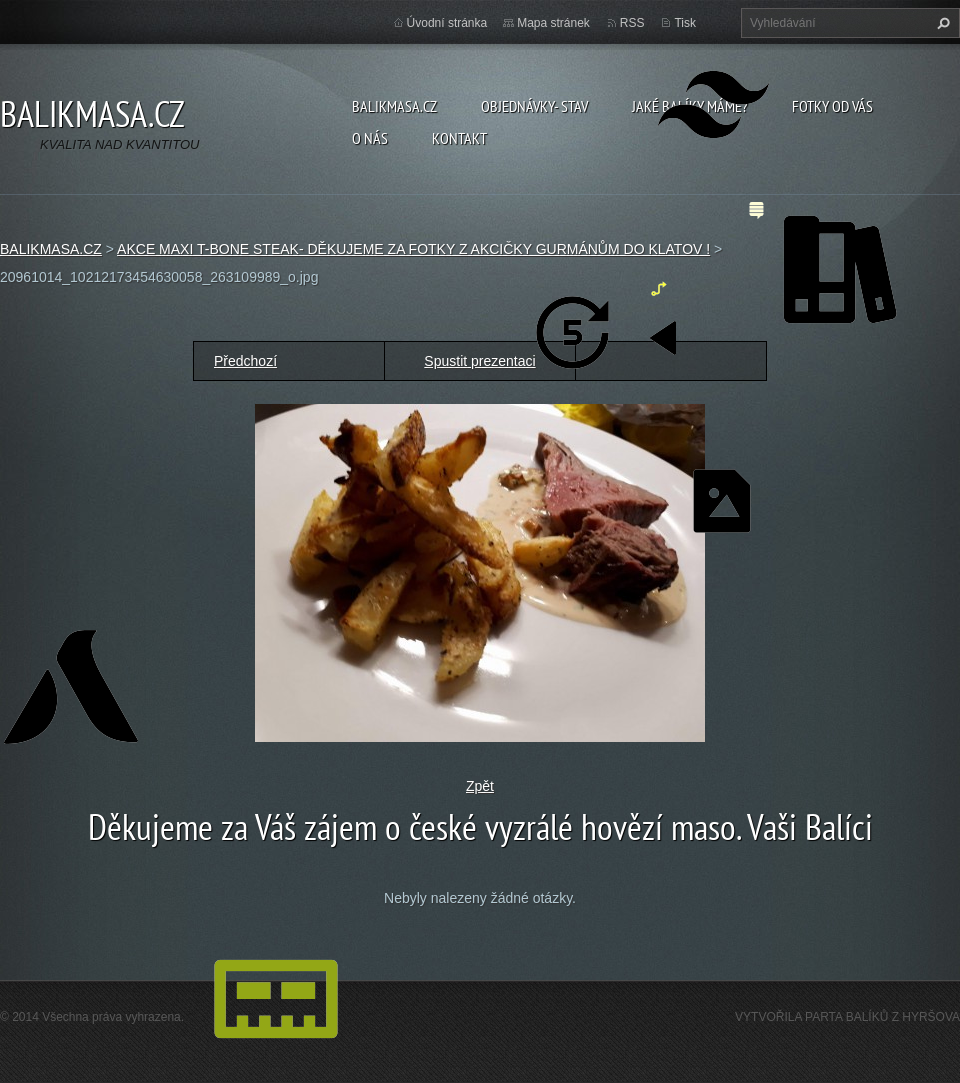  I want to click on view image file, so click(722, 501).